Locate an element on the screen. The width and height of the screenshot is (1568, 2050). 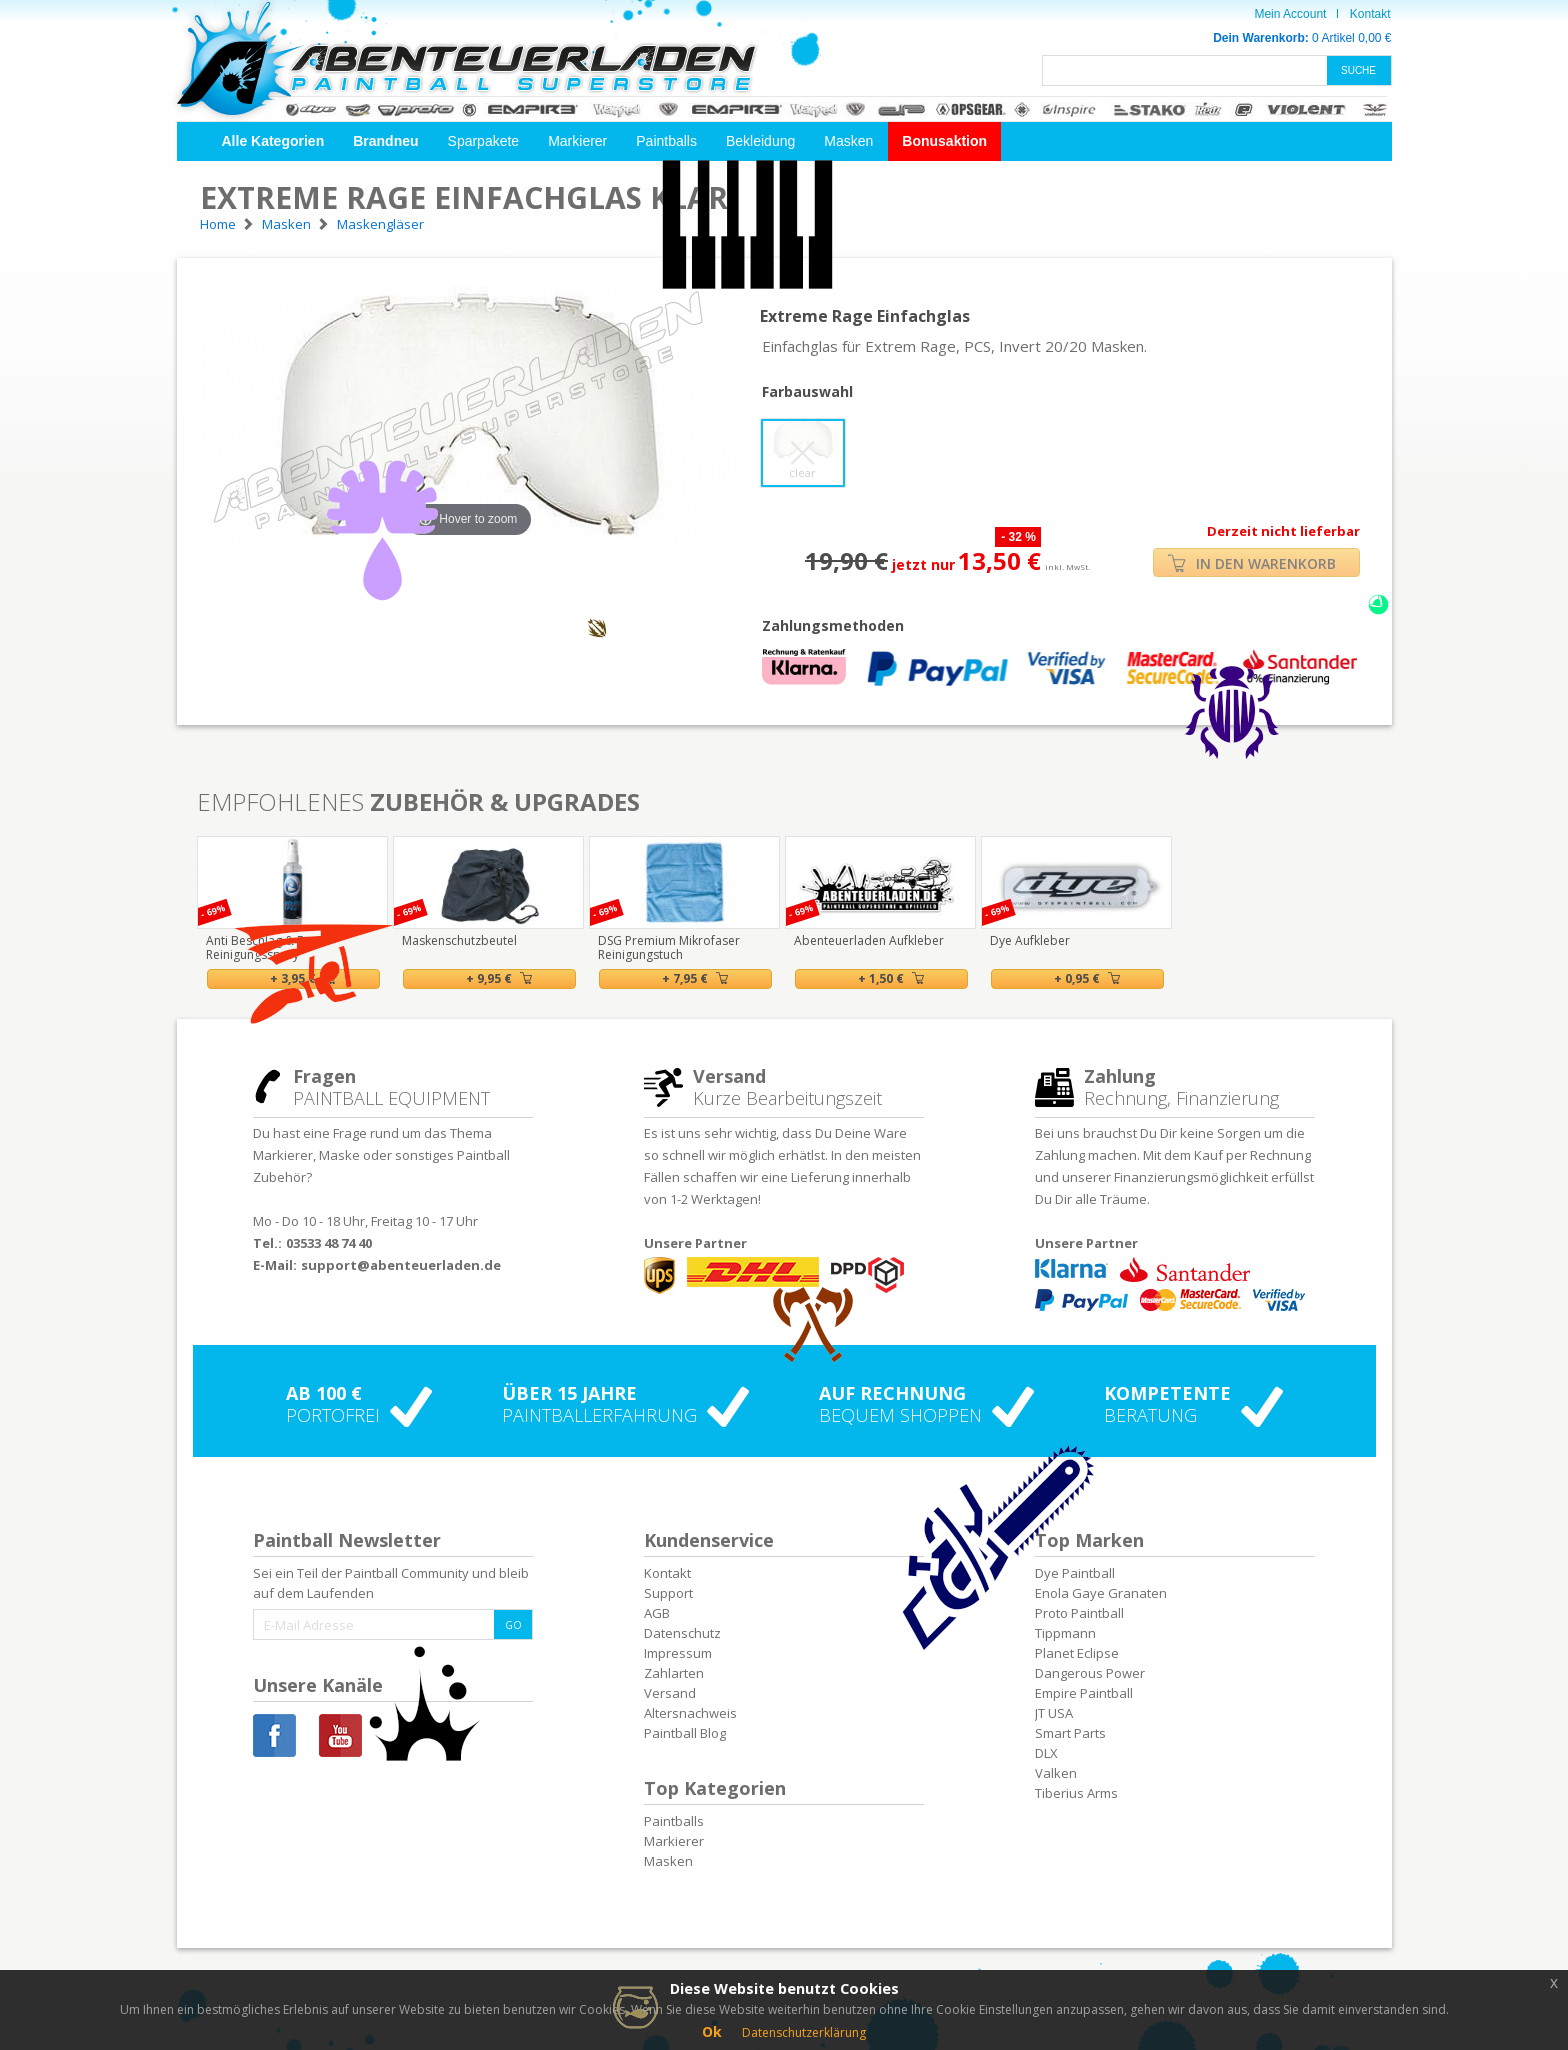
indicates a splash effect or water impact in gameplay is located at coordinates (425, 1704).